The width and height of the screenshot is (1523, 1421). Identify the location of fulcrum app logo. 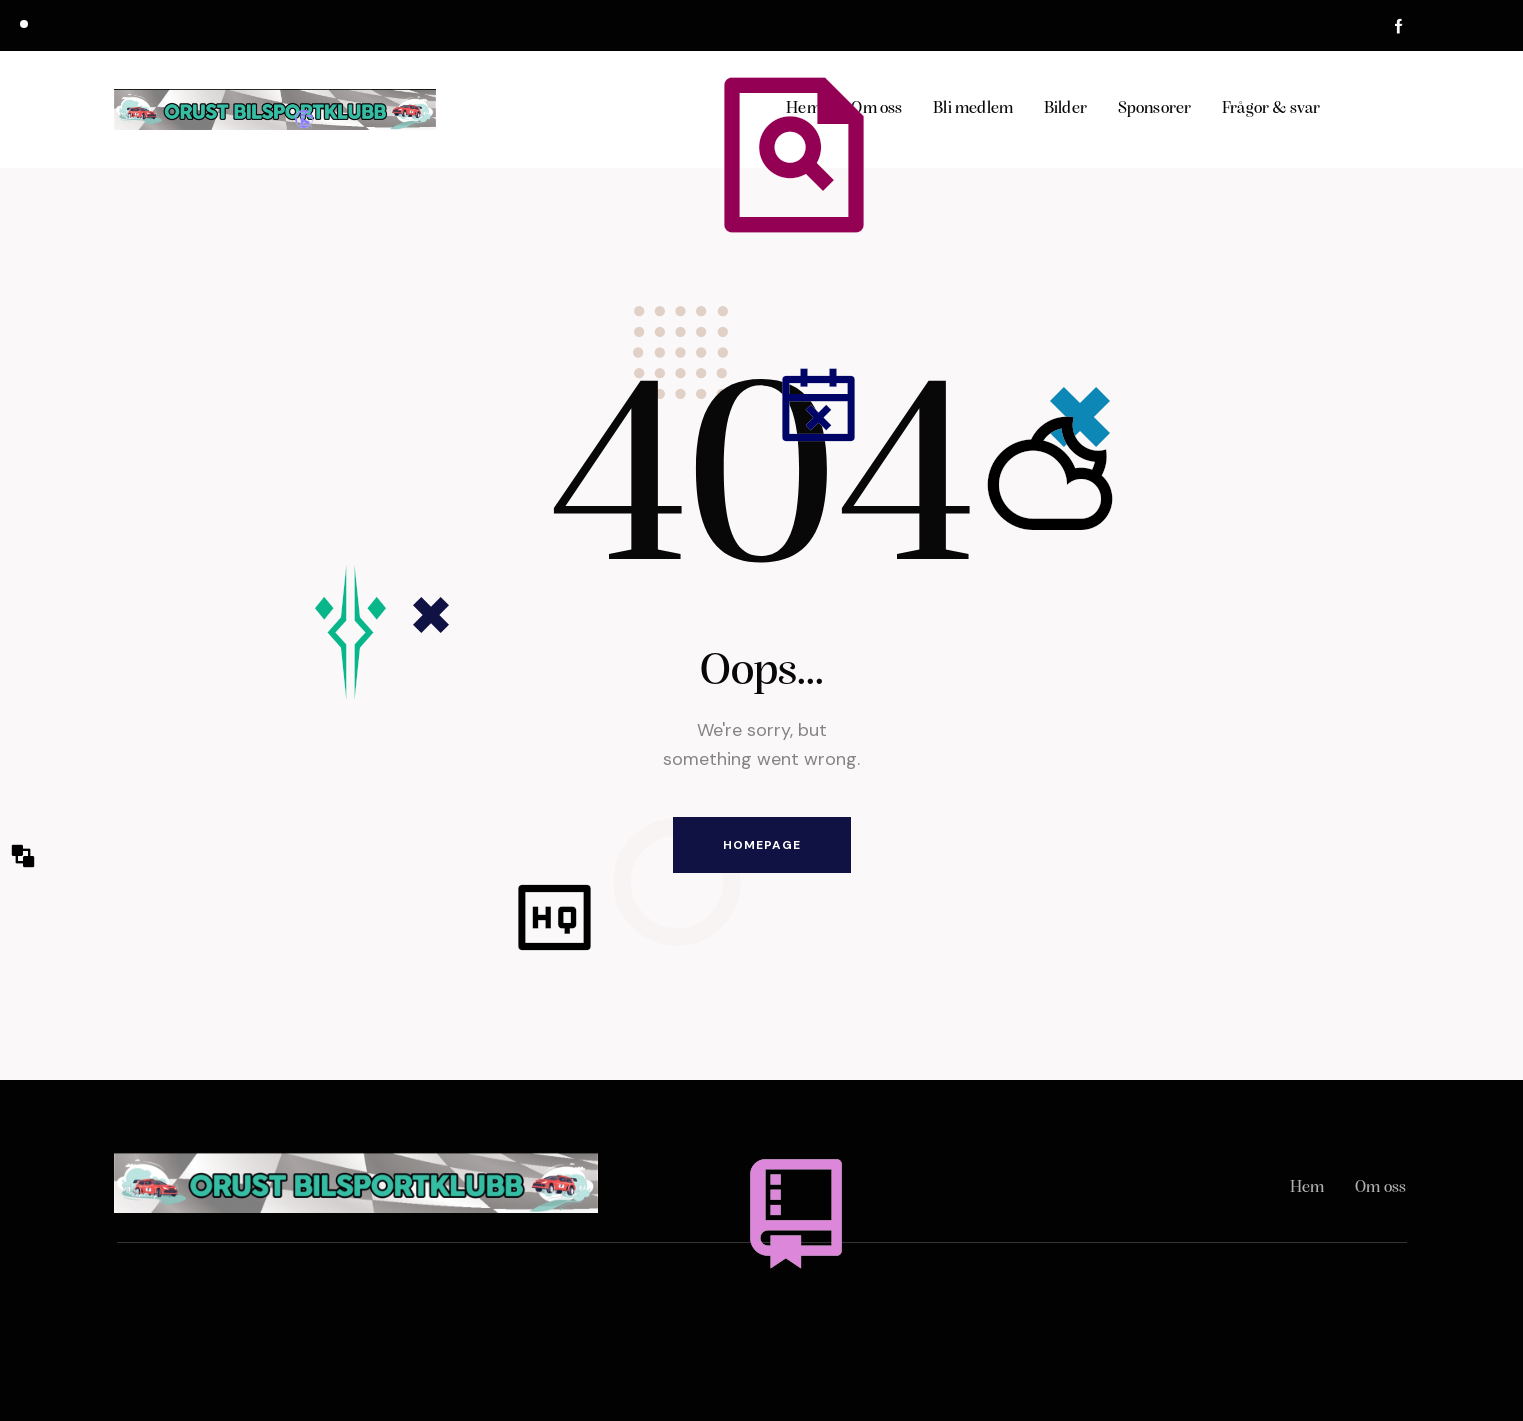
(350, 632).